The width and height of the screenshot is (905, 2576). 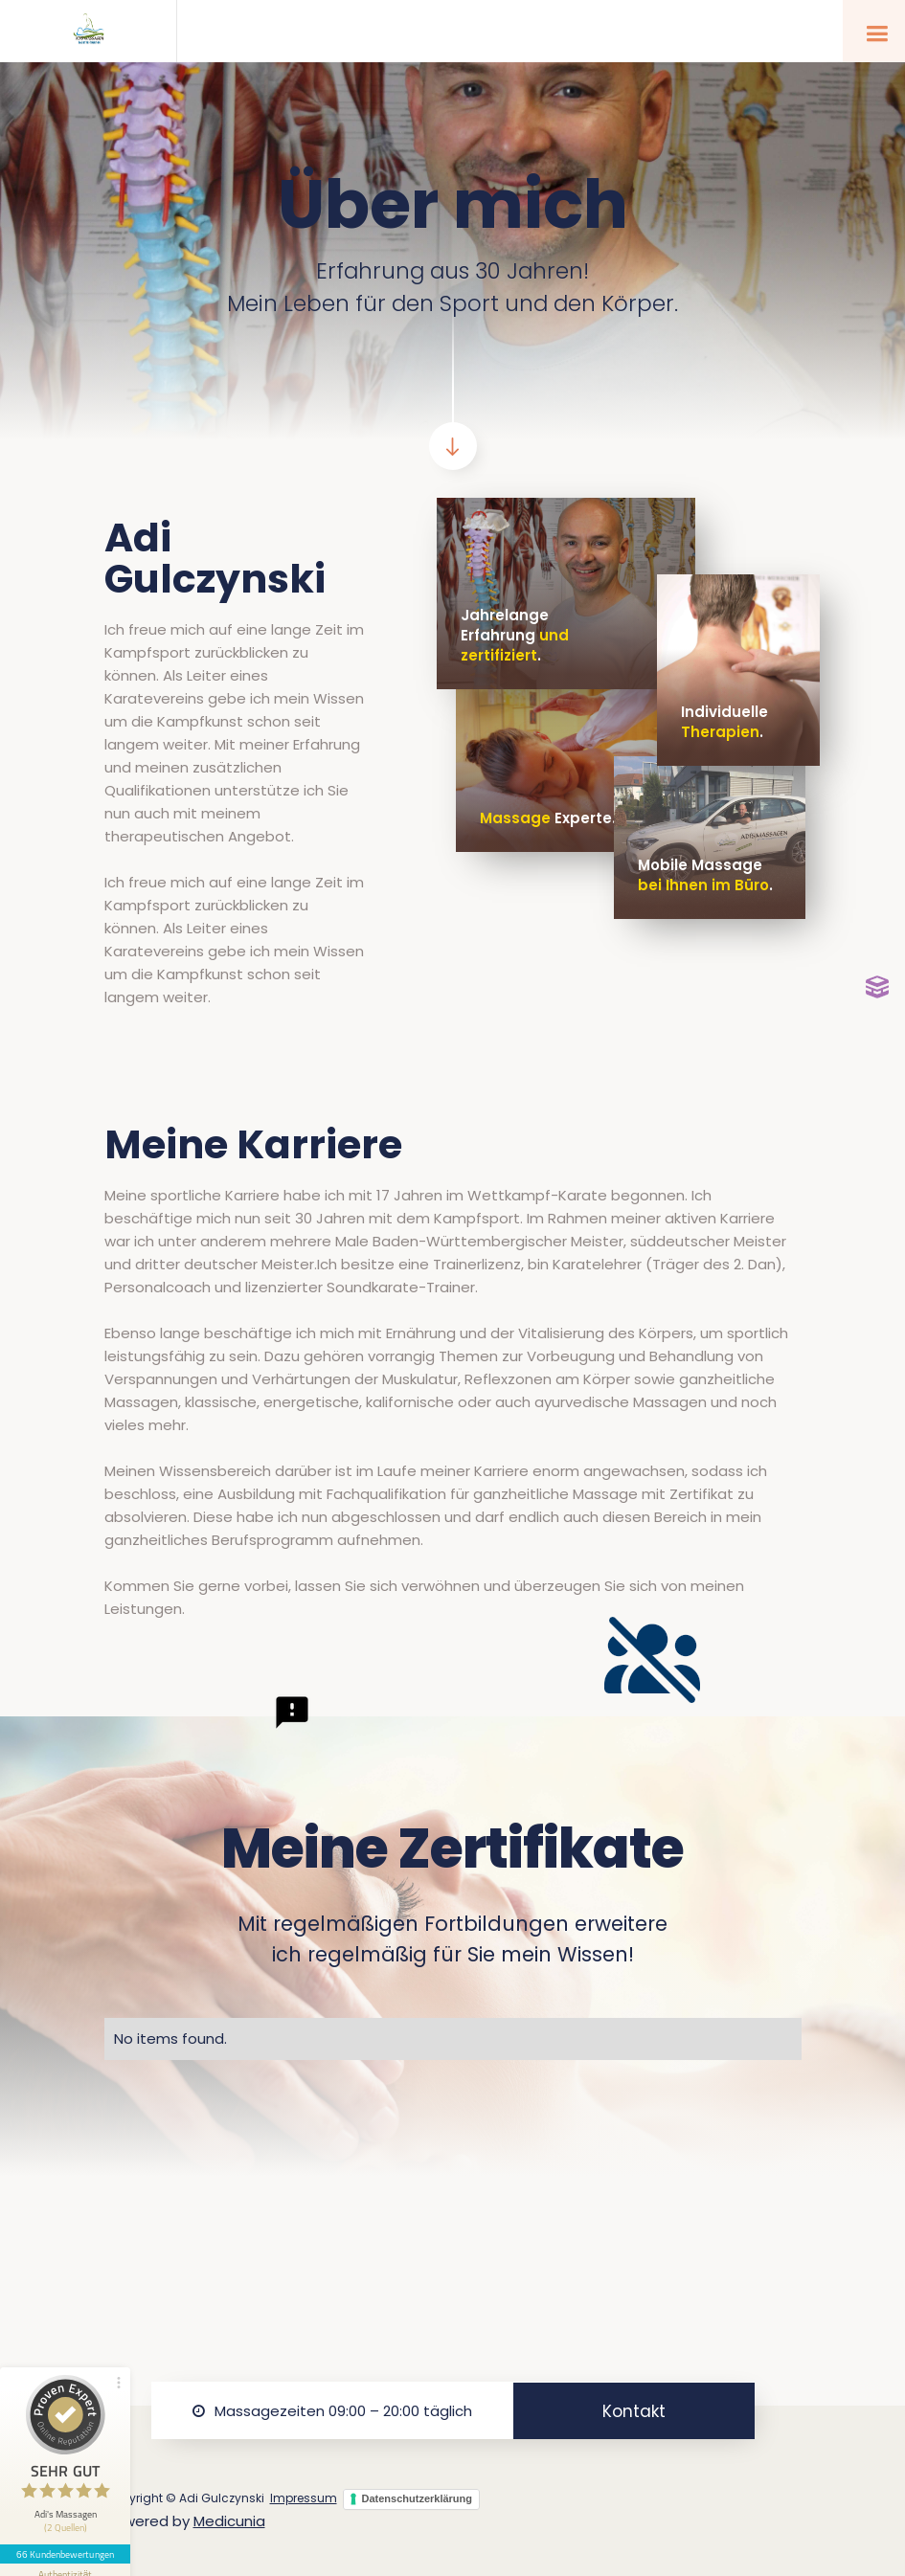 I want to click on disable group or team features, so click(x=652, y=1660).